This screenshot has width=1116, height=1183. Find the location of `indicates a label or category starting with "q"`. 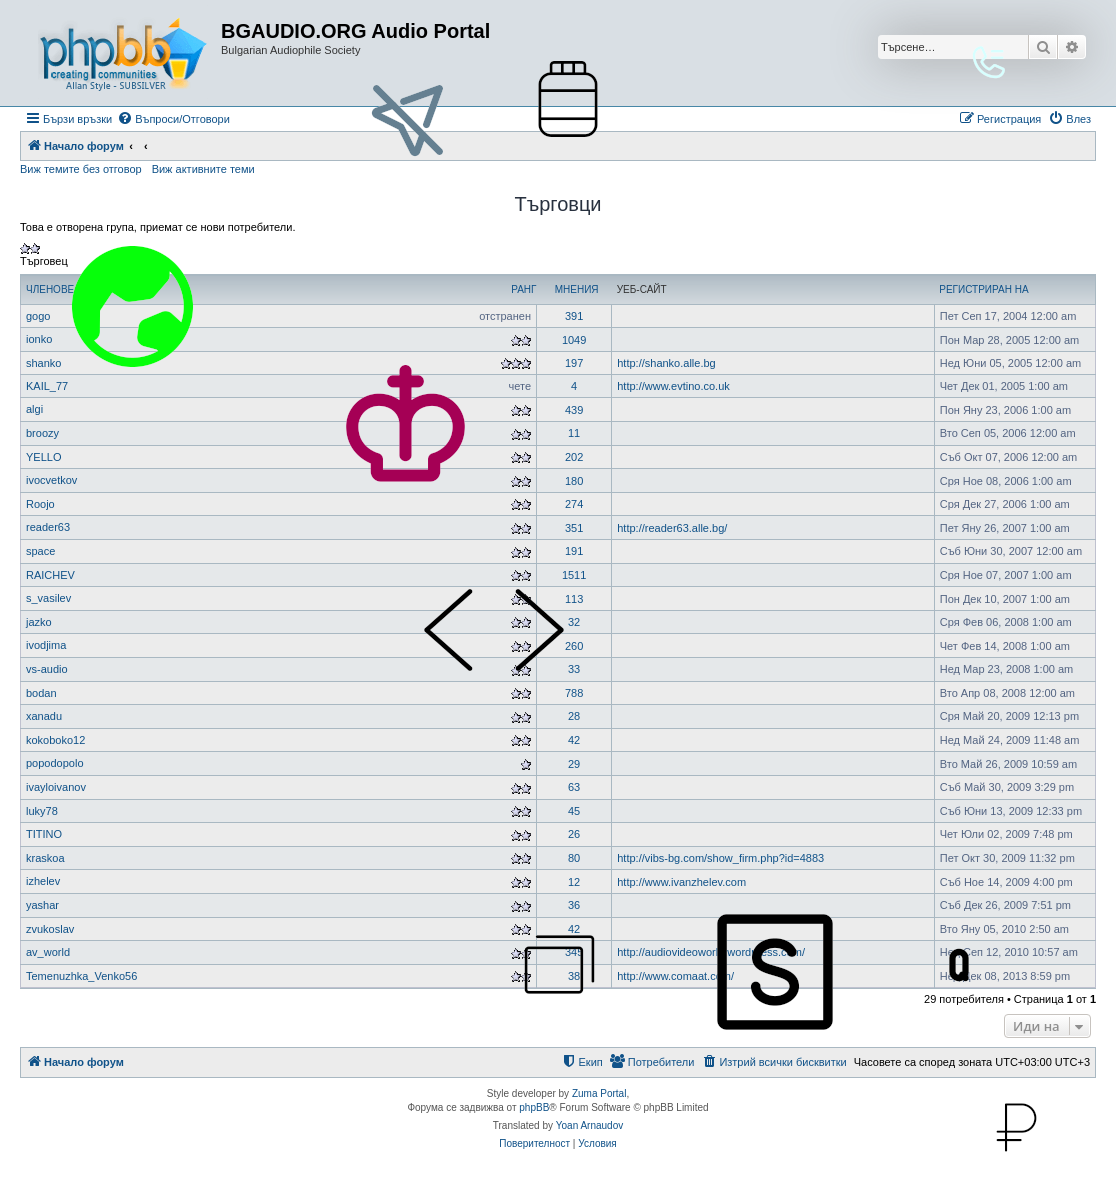

indicates a label or category starting with "q" is located at coordinates (959, 965).